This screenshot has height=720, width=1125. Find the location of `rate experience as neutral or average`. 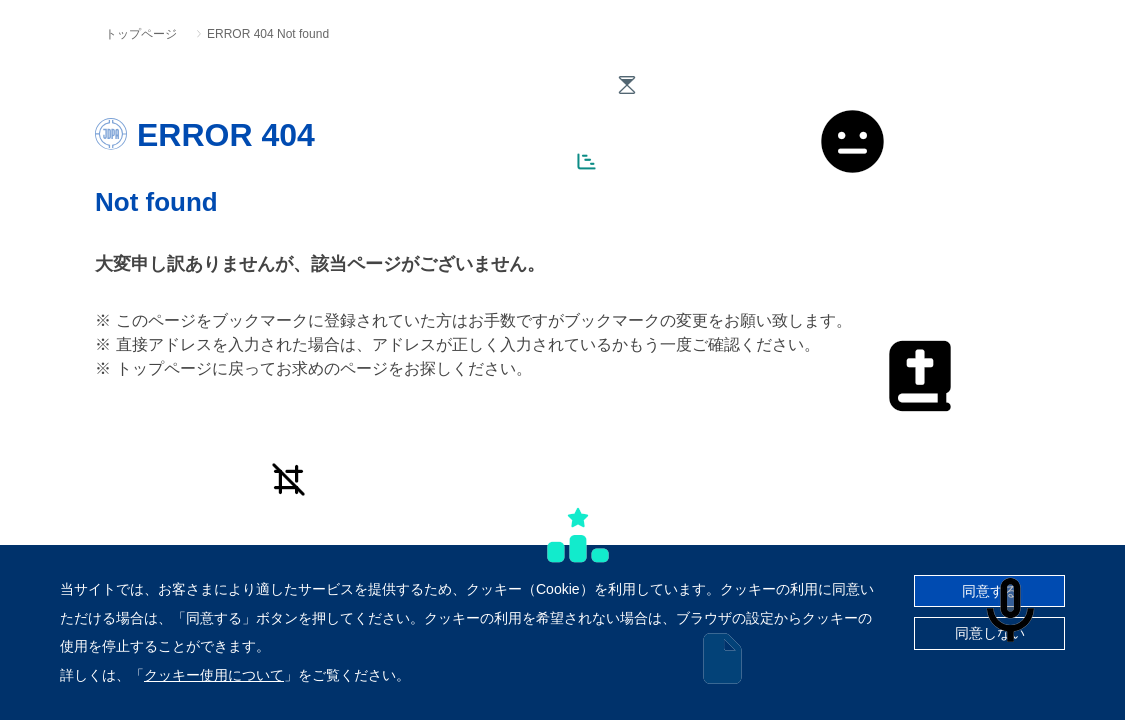

rate experience as neutral or average is located at coordinates (852, 141).